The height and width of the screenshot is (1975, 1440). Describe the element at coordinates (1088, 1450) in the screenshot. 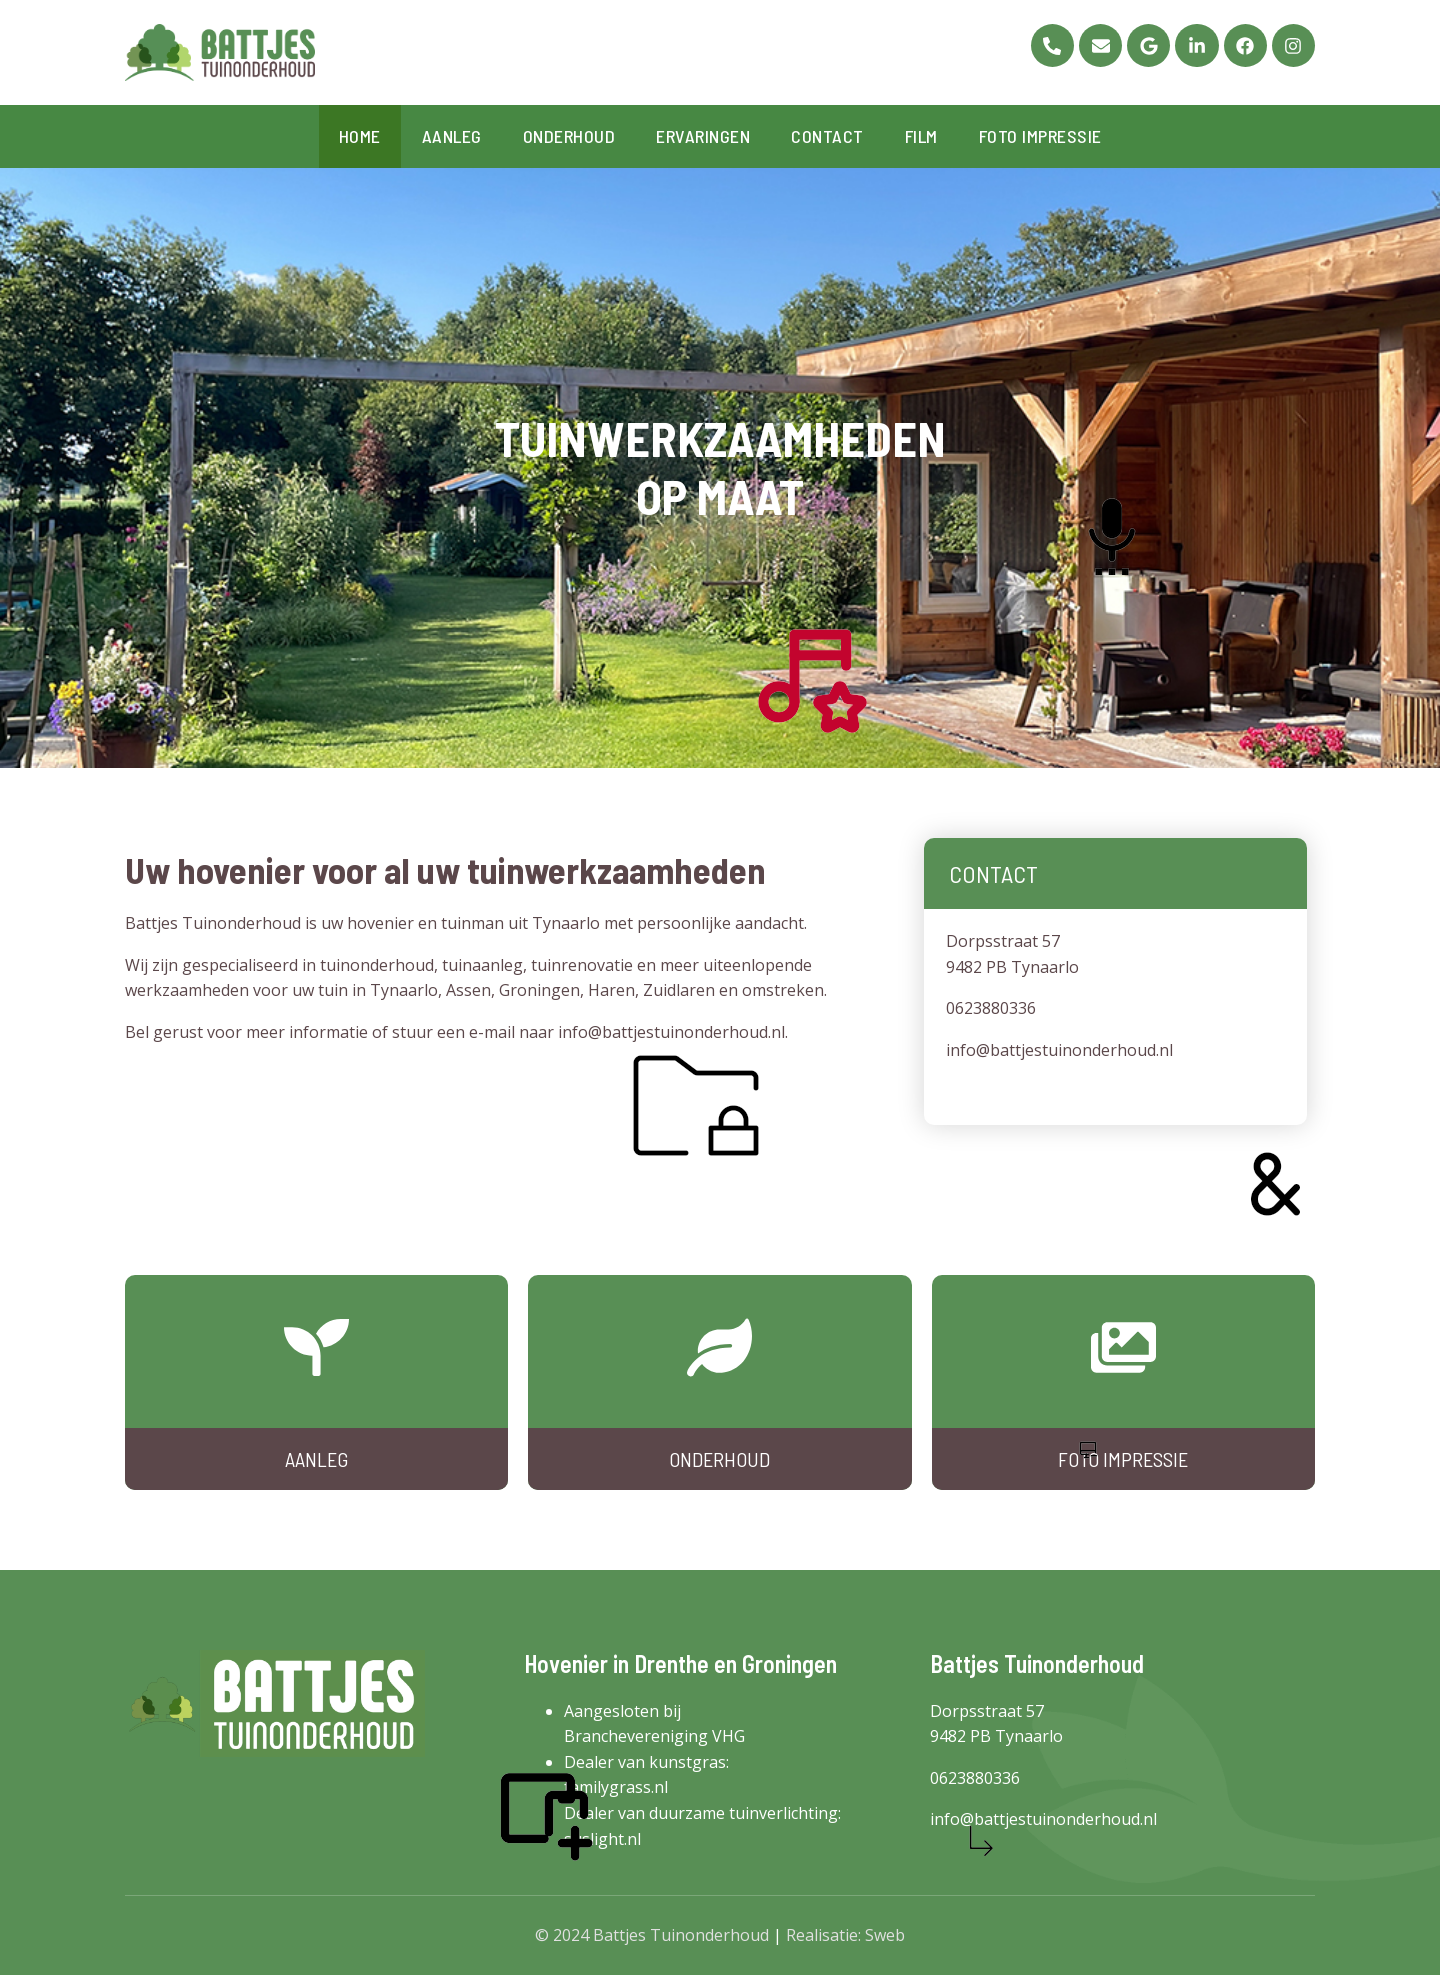

I see `remove a desktop device from your account` at that location.